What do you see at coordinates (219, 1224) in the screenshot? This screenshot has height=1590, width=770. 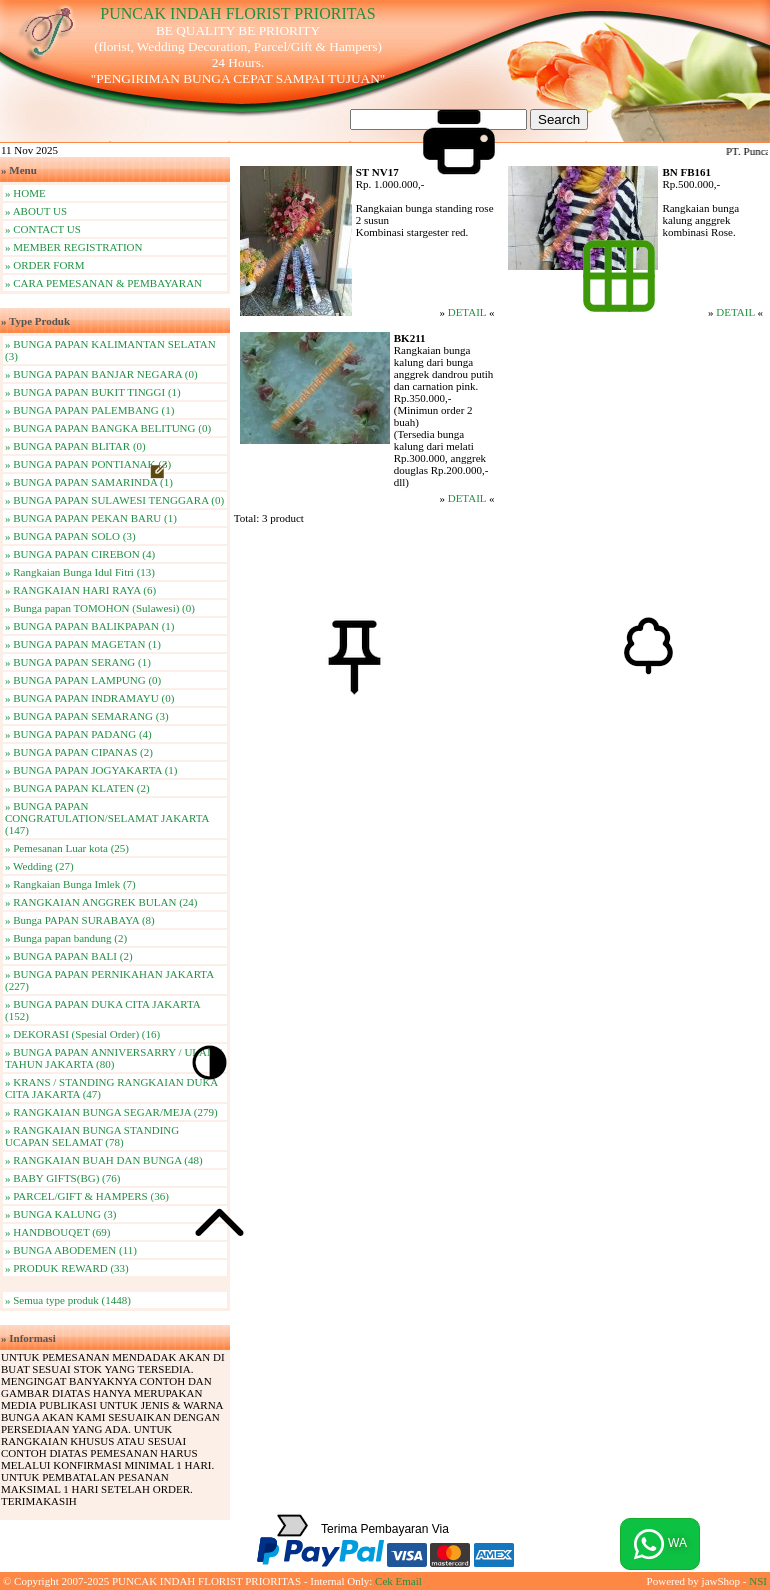 I see `collapse an expanded section` at bounding box center [219, 1224].